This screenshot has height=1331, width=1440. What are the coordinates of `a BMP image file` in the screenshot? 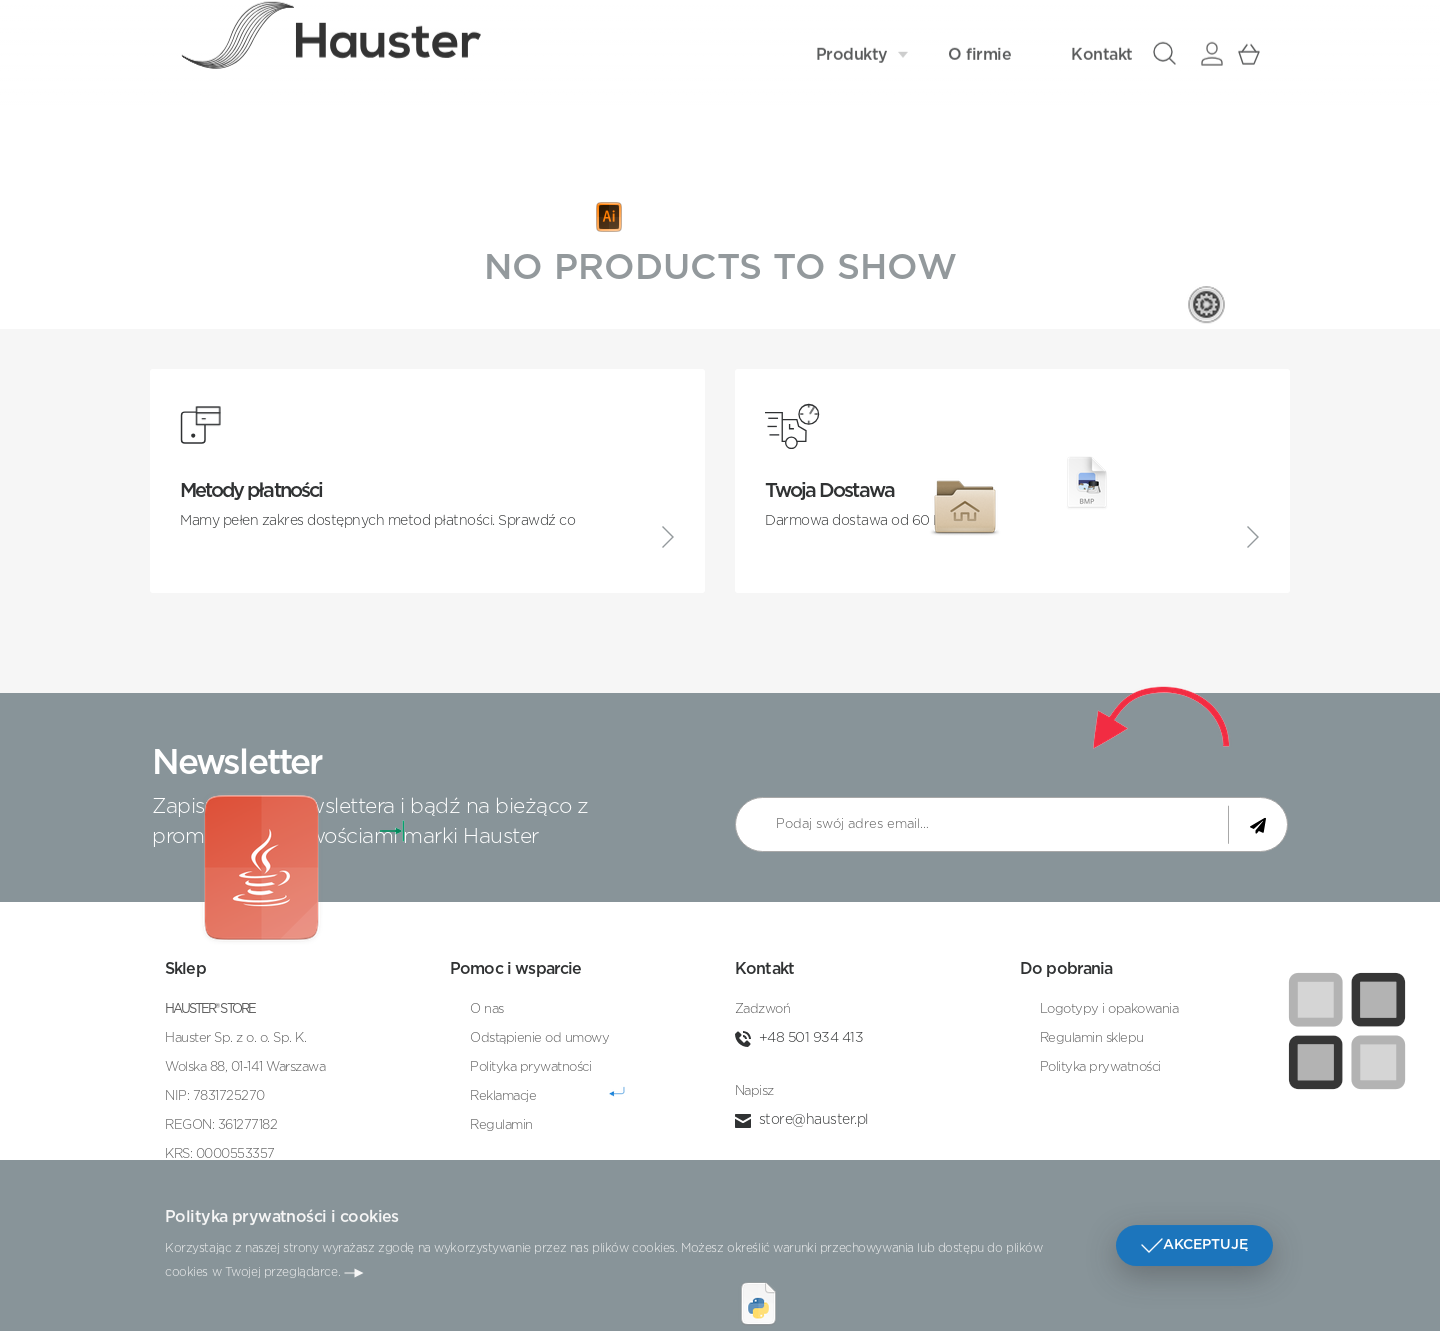 It's located at (1087, 483).